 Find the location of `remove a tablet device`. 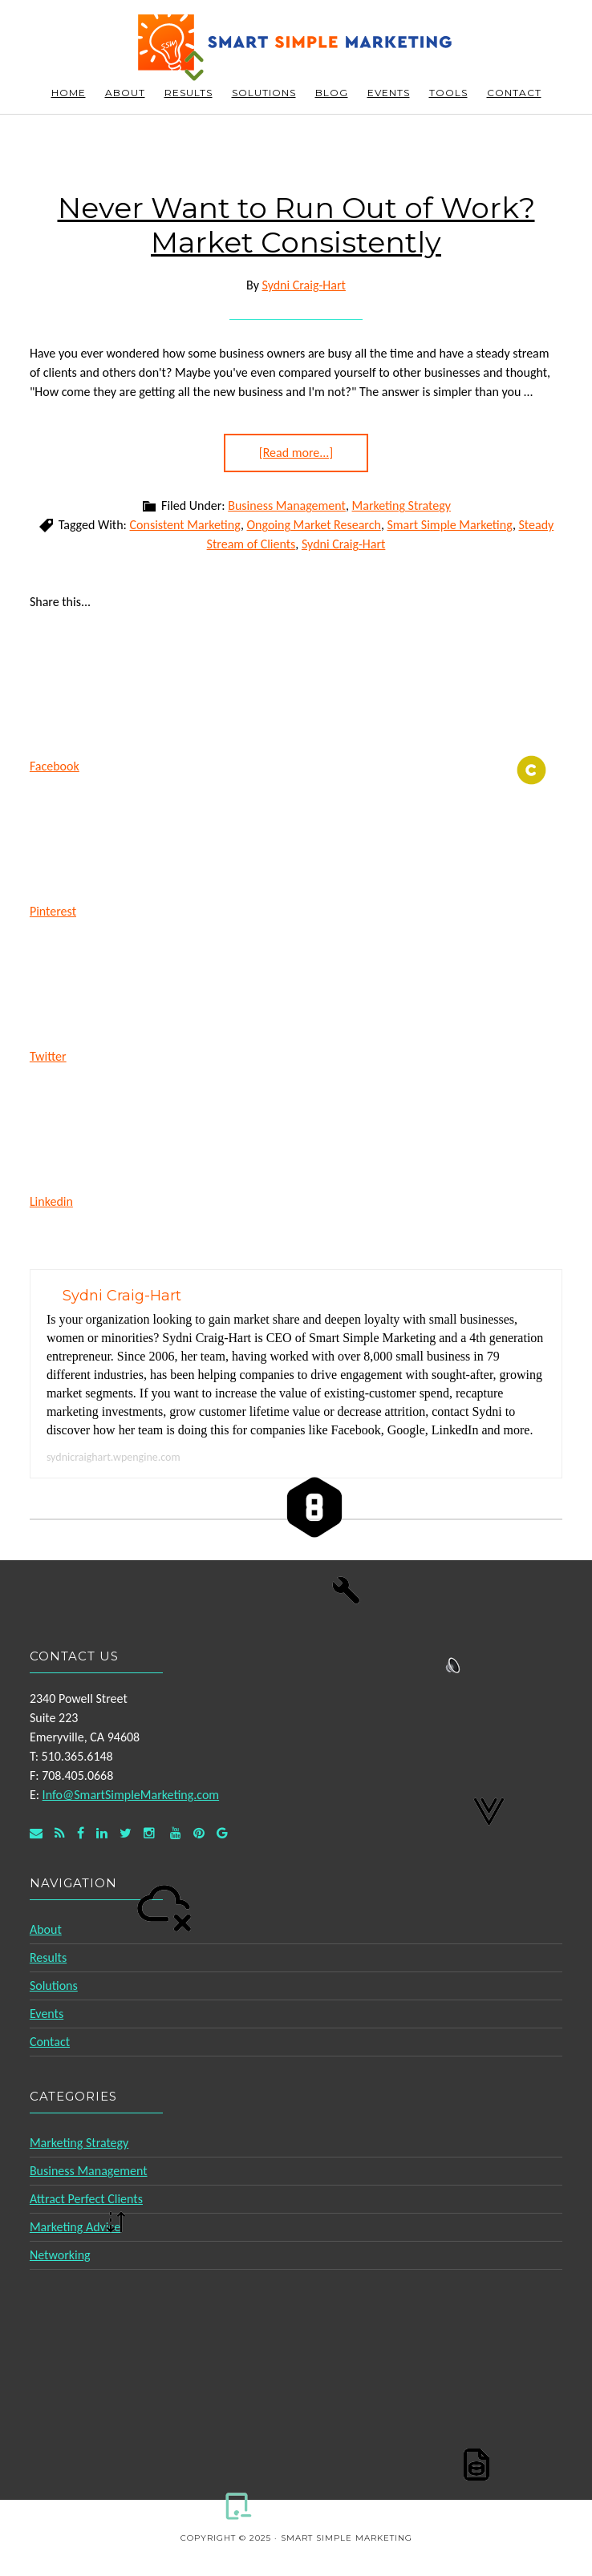

remove a tablet device is located at coordinates (237, 2506).